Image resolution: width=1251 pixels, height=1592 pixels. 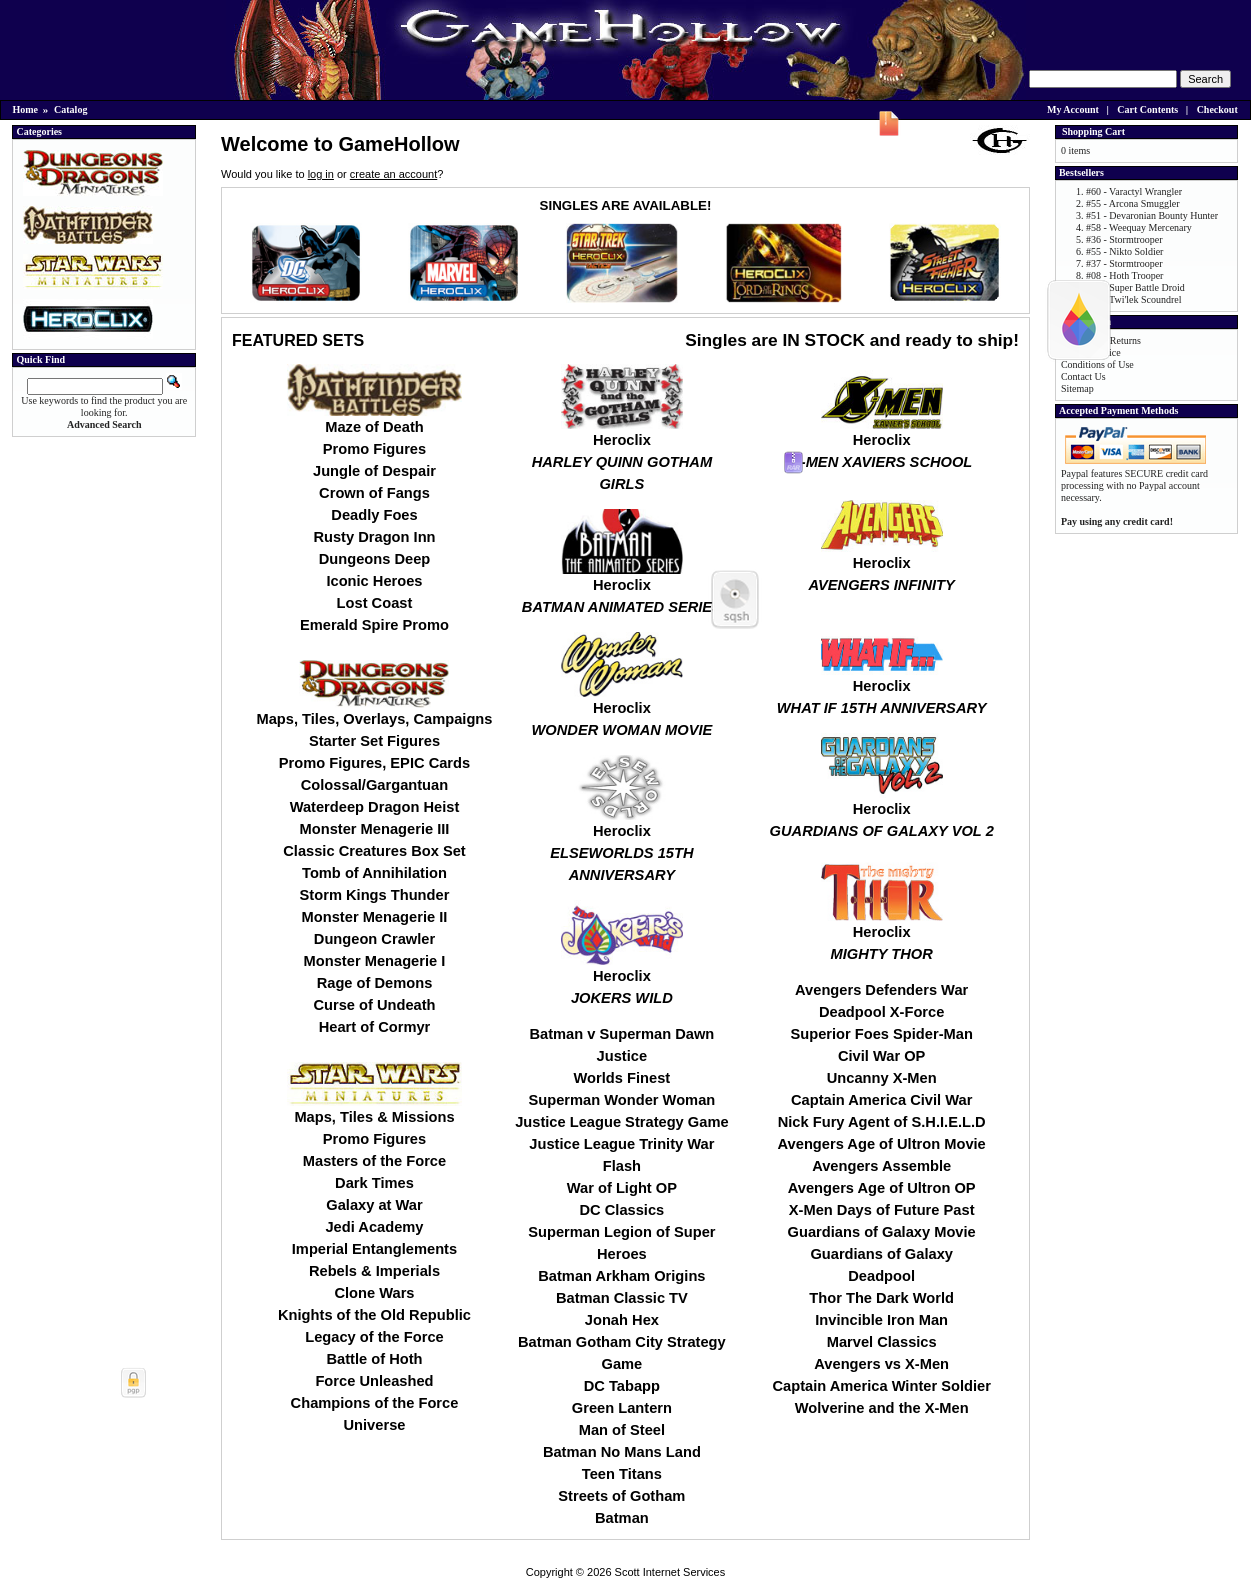 I want to click on file type indicator for IT87 hardware monitor configuration, so click(x=1079, y=320).